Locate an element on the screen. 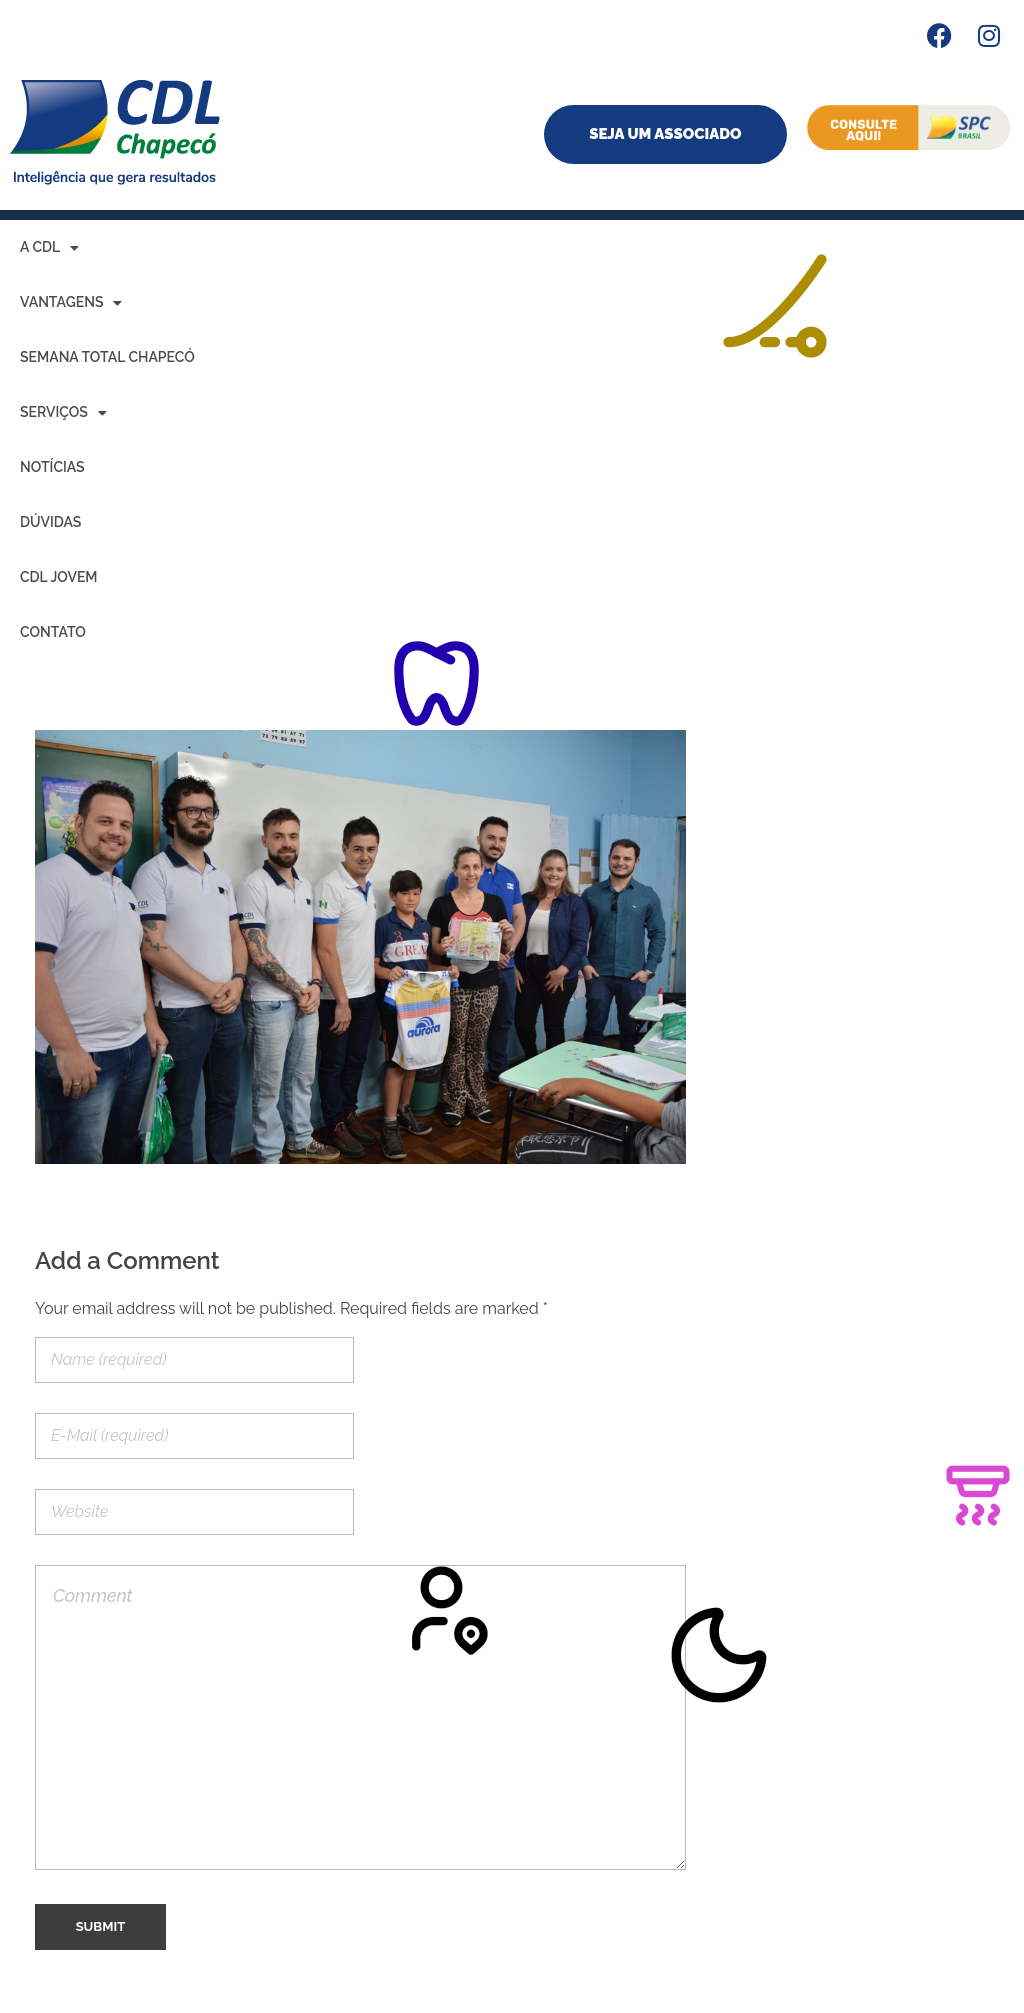 This screenshot has height=2013, width=1024. adjust animation easing curve is located at coordinates (775, 306).